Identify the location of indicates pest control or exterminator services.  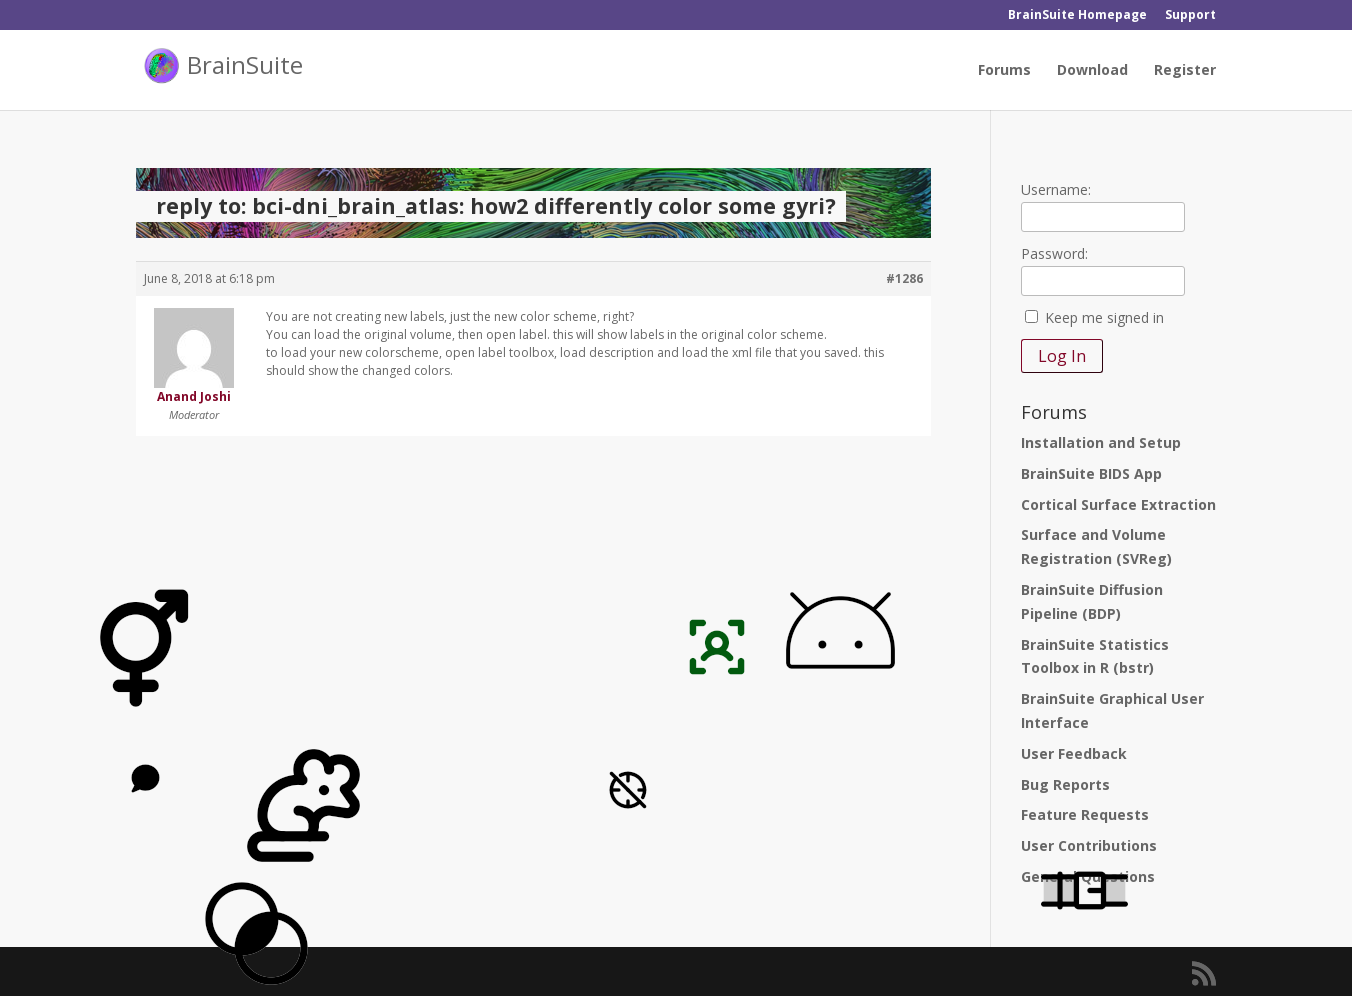
(303, 805).